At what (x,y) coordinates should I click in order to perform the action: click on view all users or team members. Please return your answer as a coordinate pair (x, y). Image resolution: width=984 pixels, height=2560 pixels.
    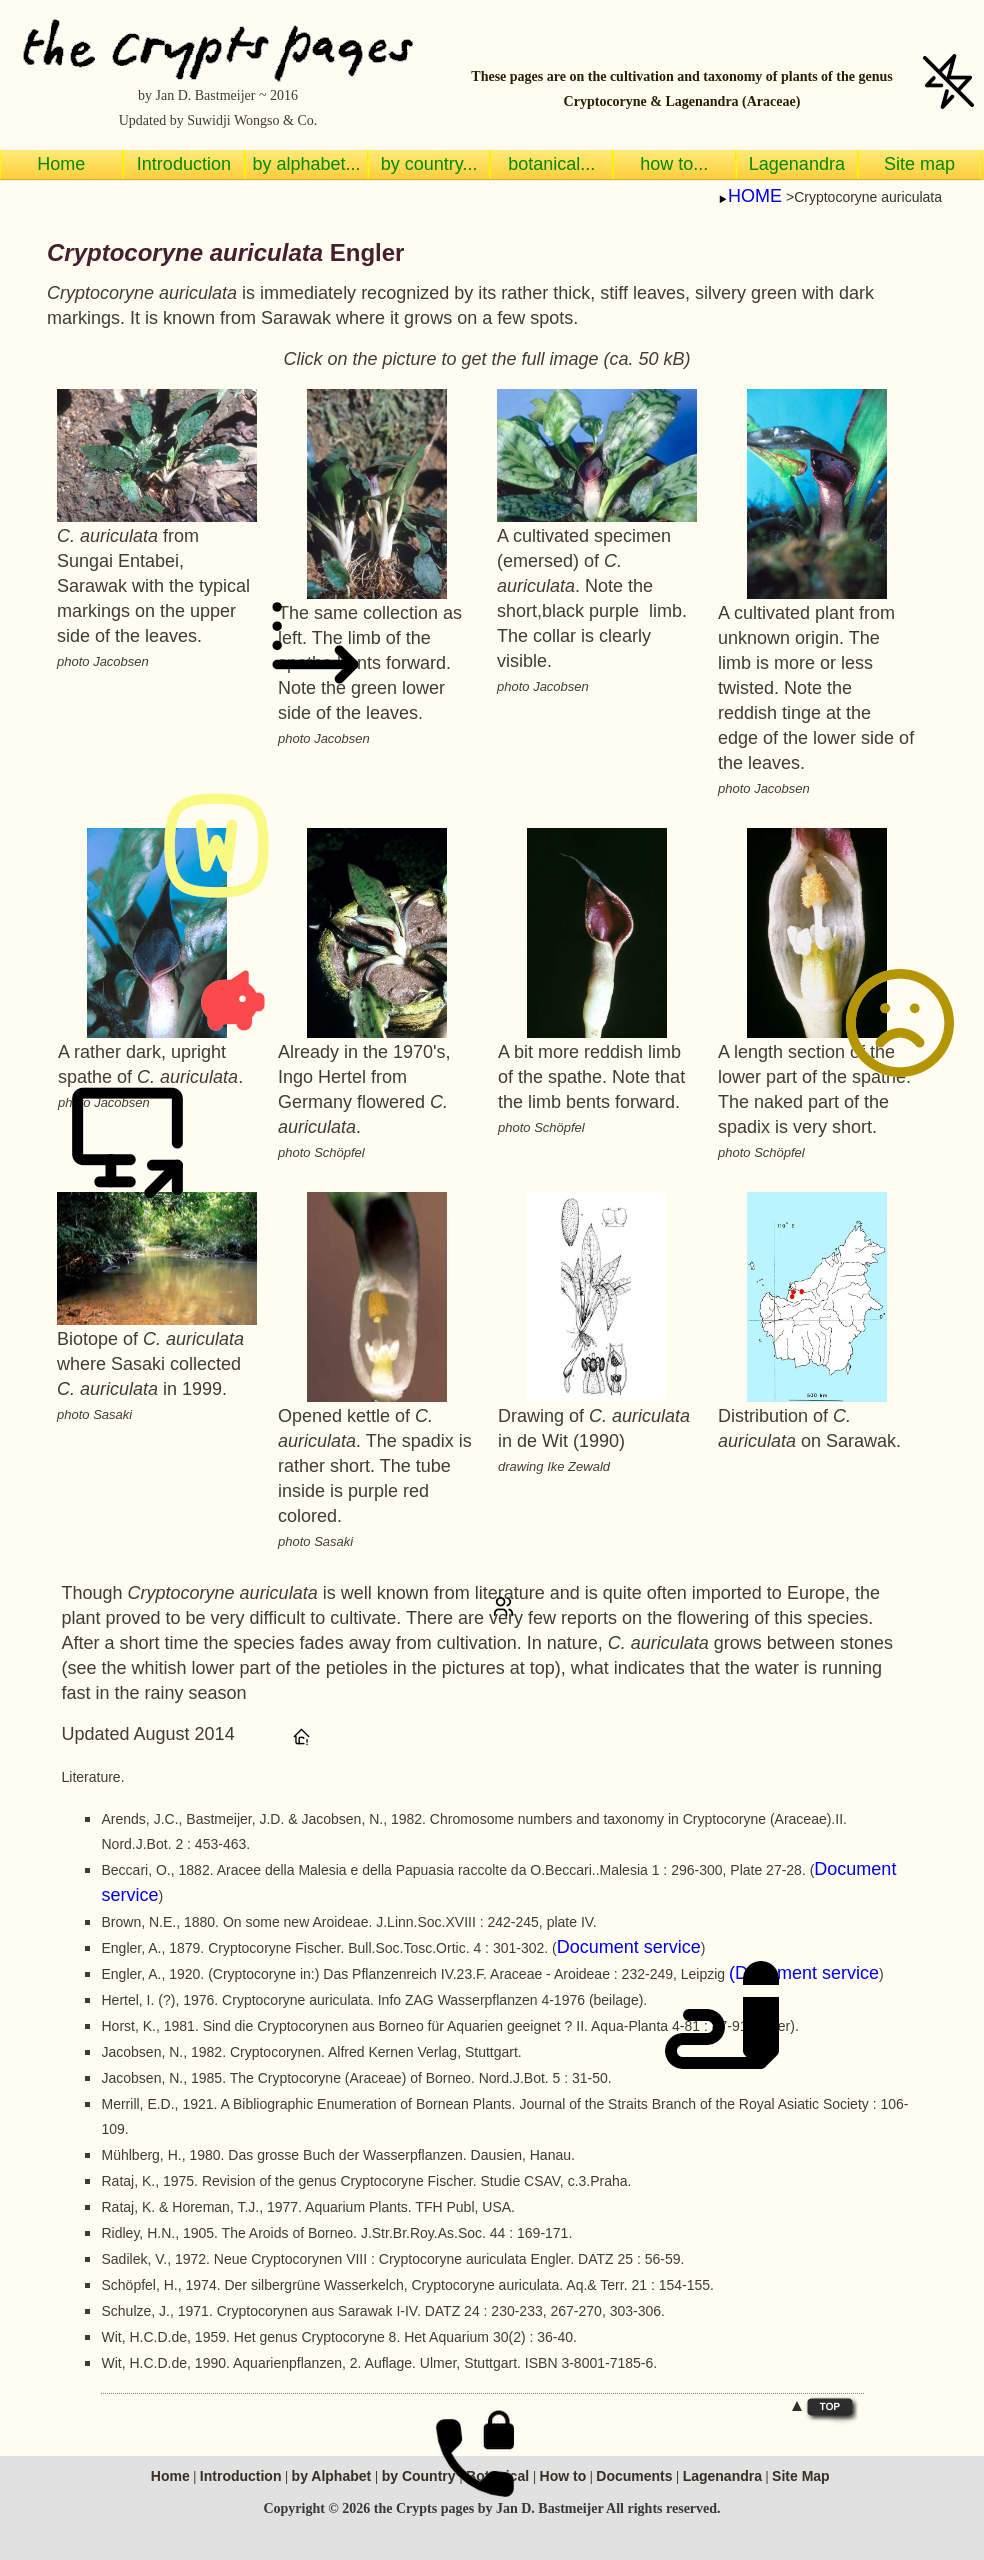
    Looking at the image, I should click on (503, 1606).